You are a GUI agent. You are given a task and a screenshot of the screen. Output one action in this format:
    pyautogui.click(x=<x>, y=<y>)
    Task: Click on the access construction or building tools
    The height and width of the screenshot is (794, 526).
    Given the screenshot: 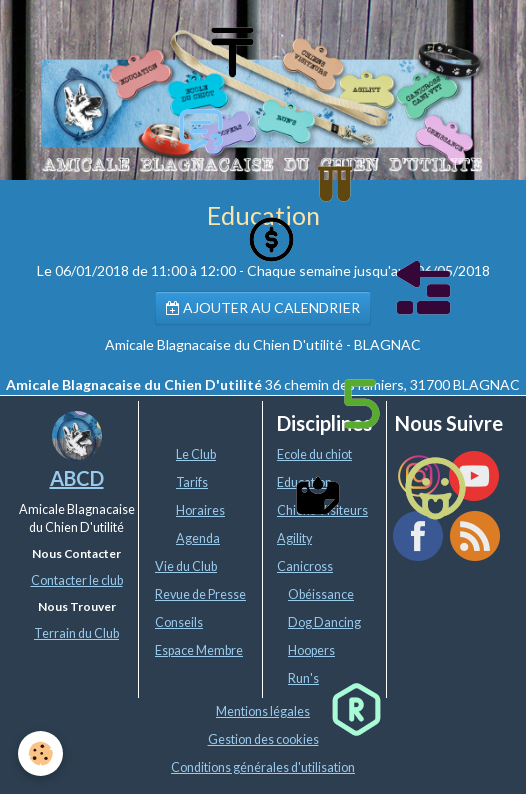 What is the action you would take?
    pyautogui.click(x=423, y=287)
    